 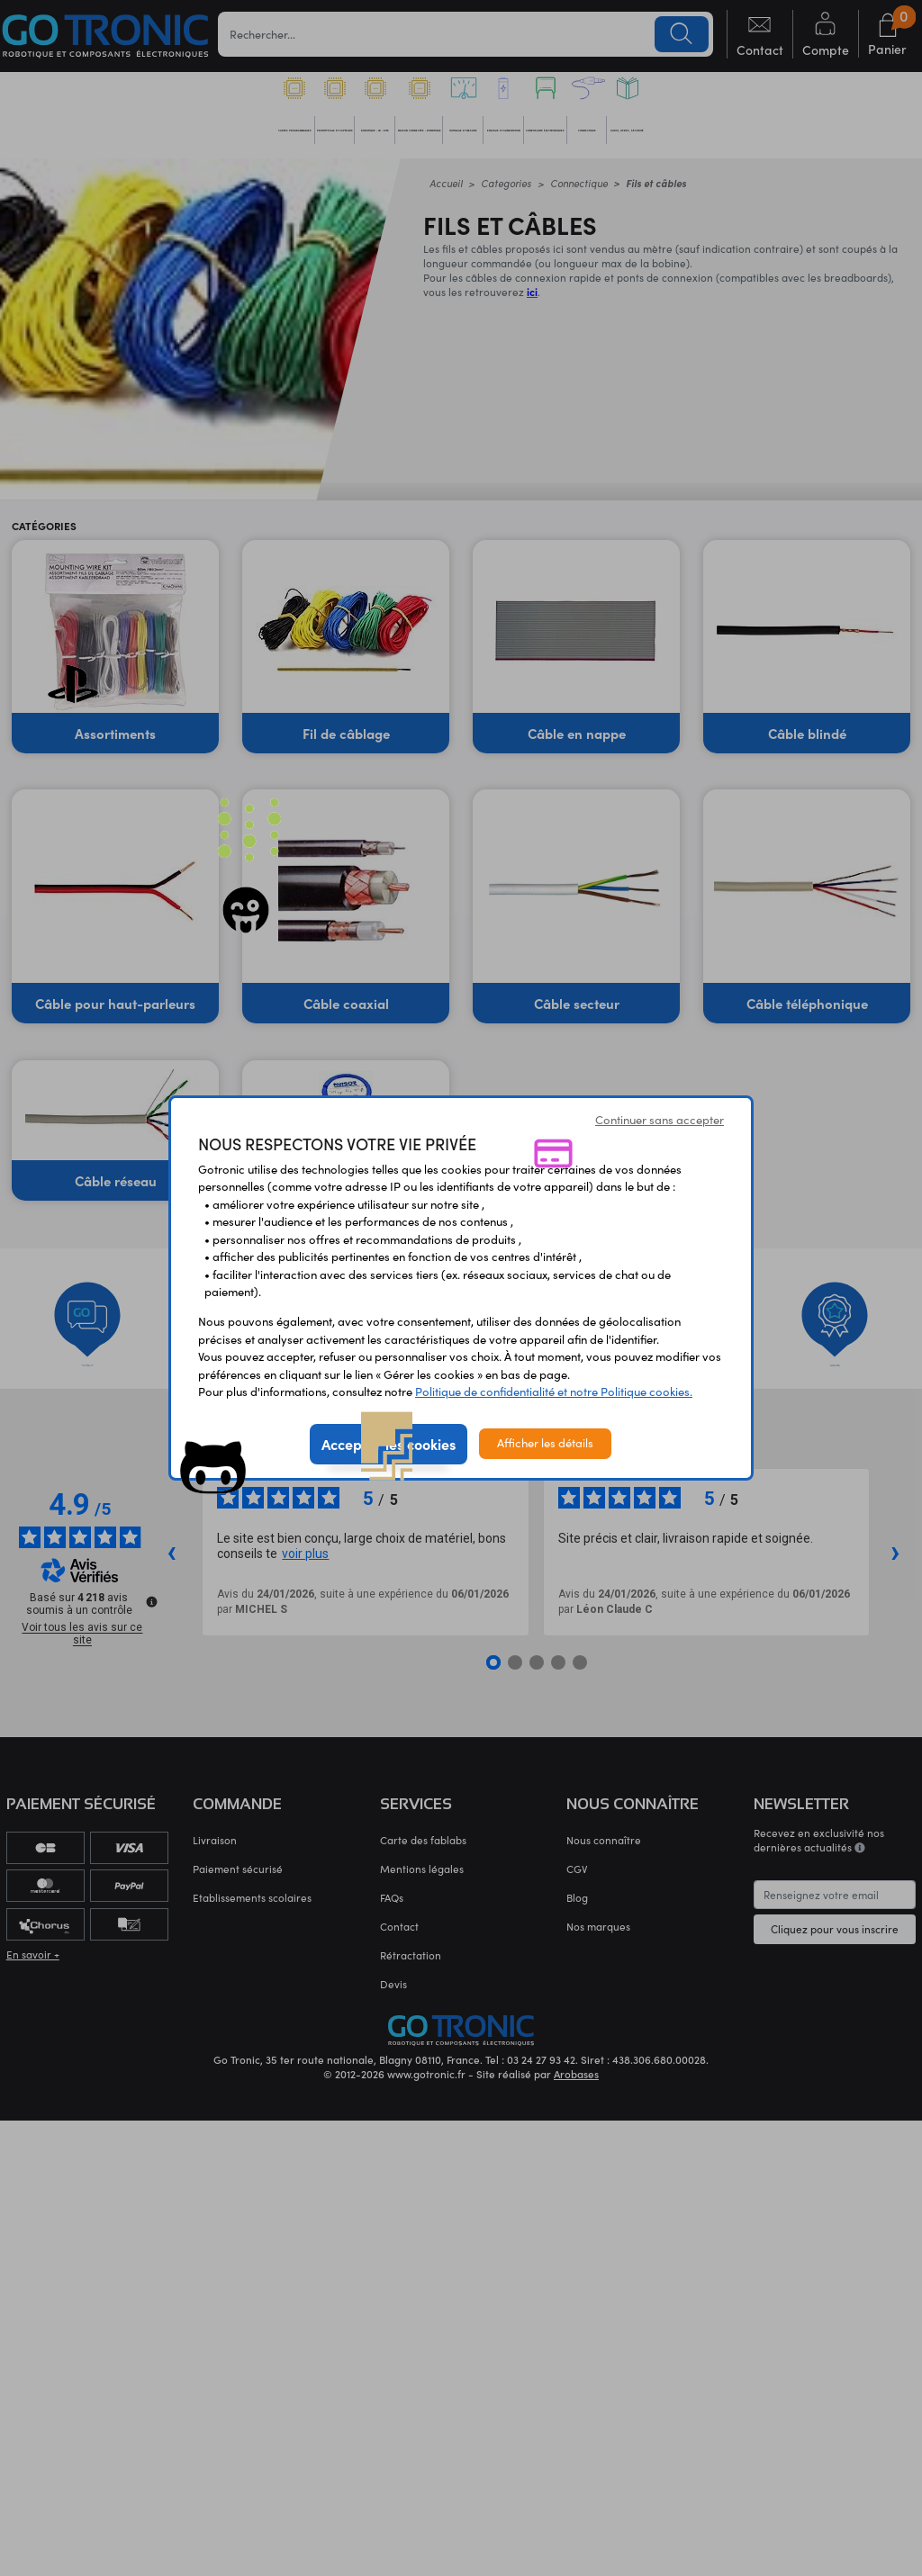 I want to click on playstation brand or console indicator, so click(x=73, y=684).